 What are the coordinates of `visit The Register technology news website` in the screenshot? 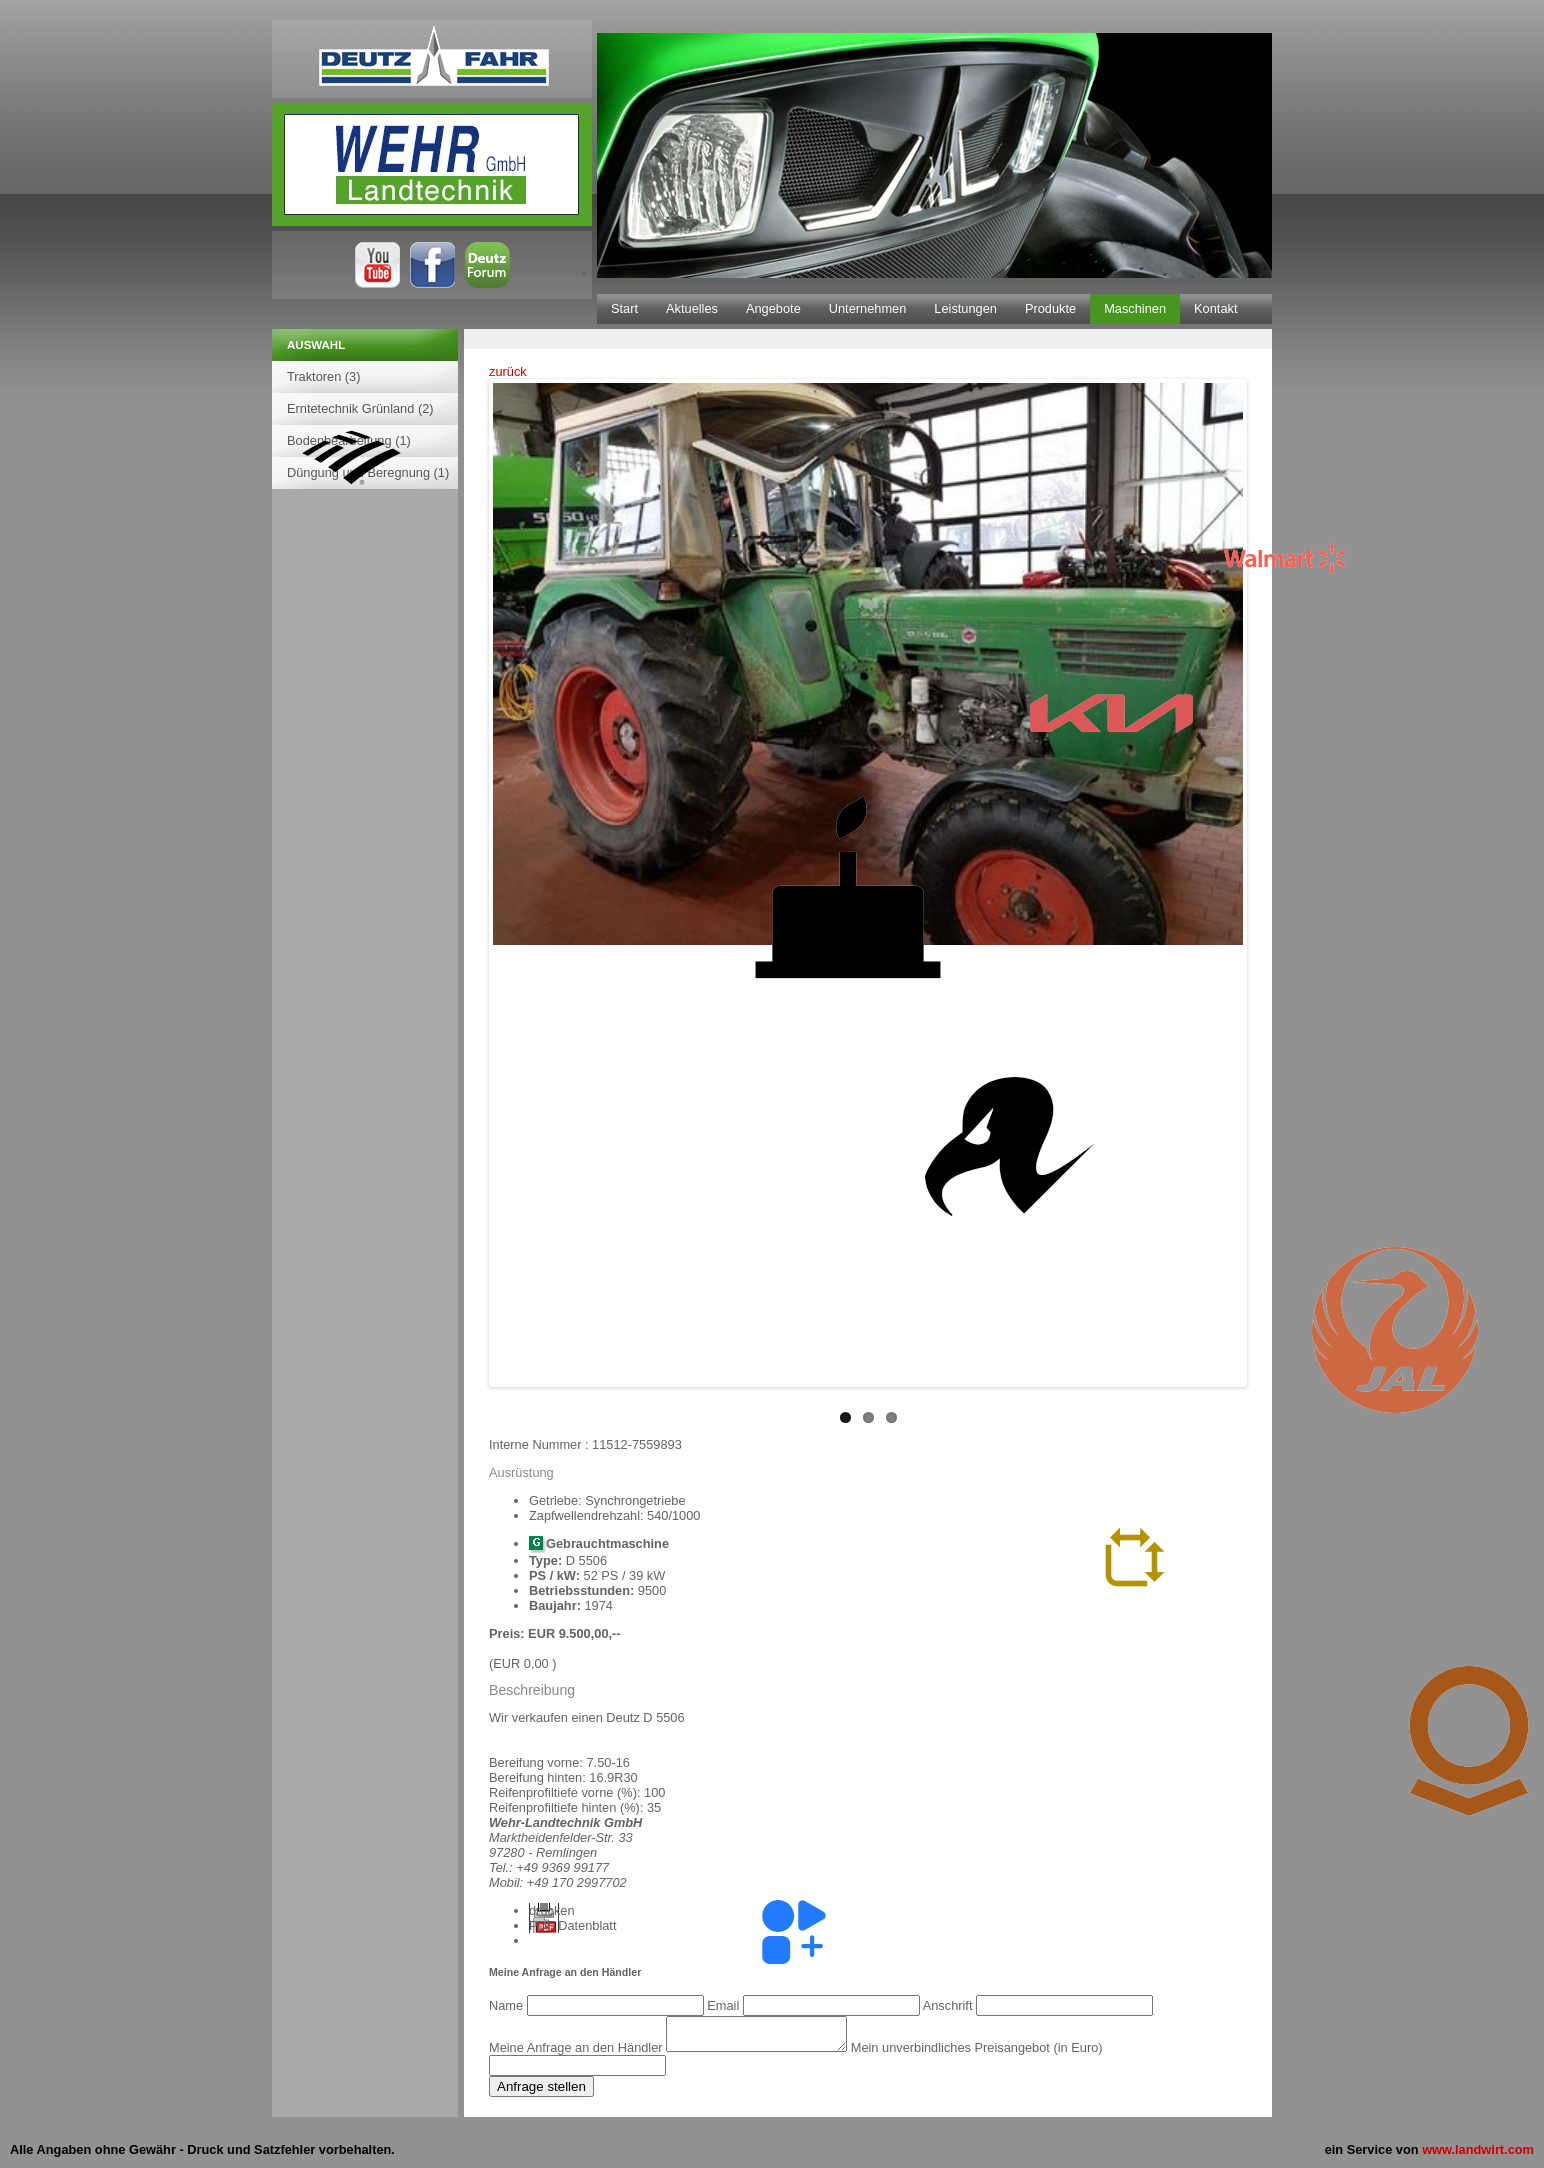 It's located at (1009, 1146).